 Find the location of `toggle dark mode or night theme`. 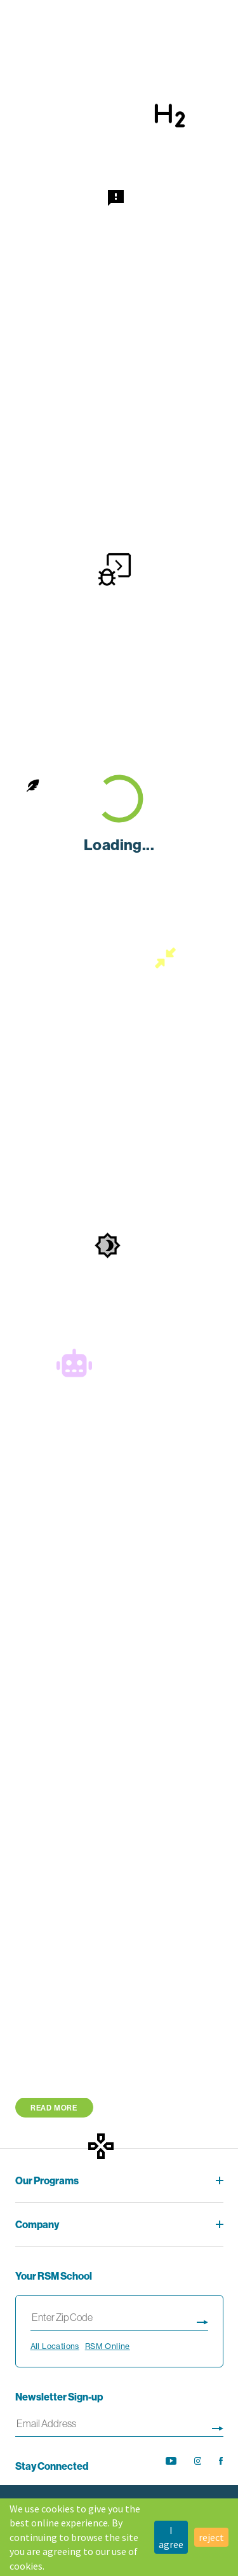

toggle dark mode or night theme is located at coordinates (107, 1245).